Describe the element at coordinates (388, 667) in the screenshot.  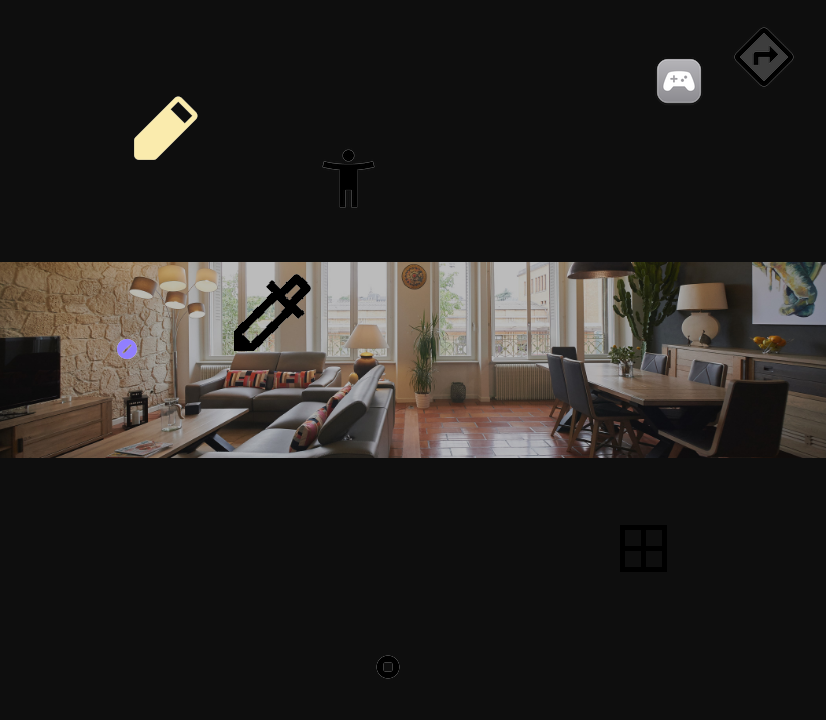
I see `stop media playback` at that location.